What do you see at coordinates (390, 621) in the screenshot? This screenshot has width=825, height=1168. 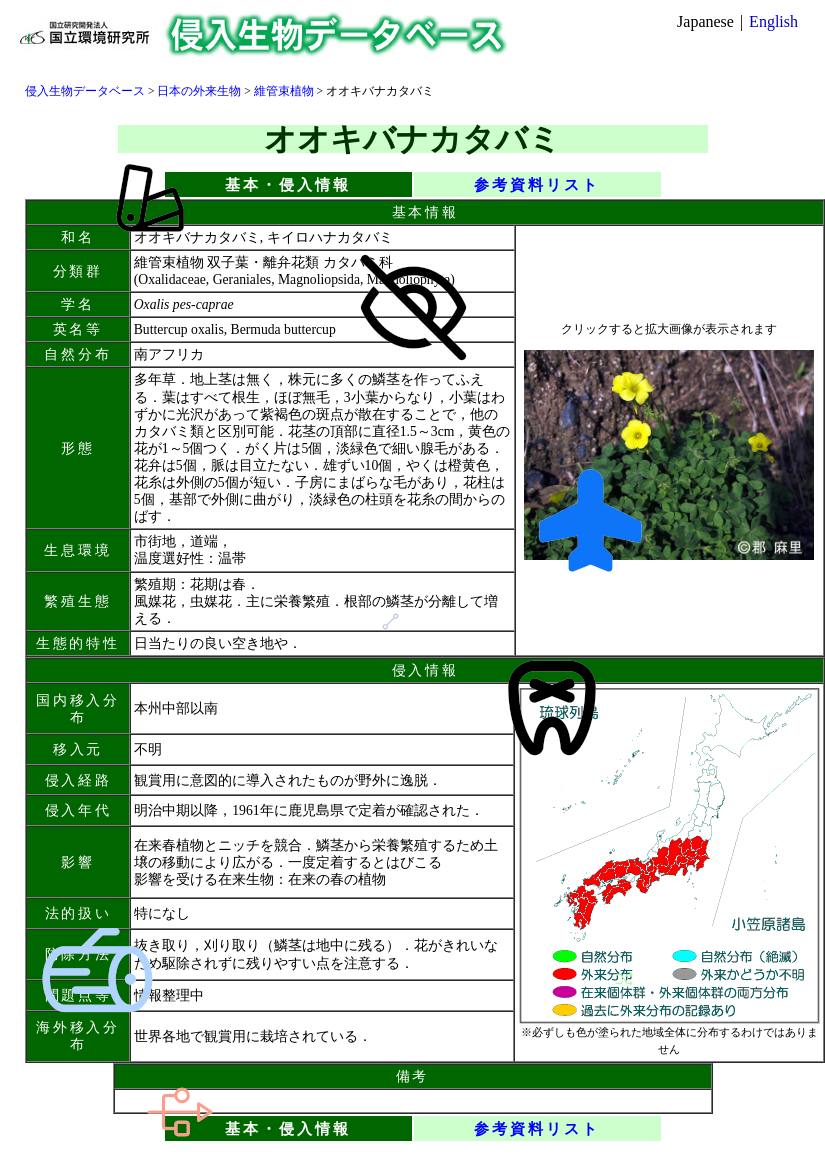 I see `draw a line between two points` at bounding box center [390, 621].